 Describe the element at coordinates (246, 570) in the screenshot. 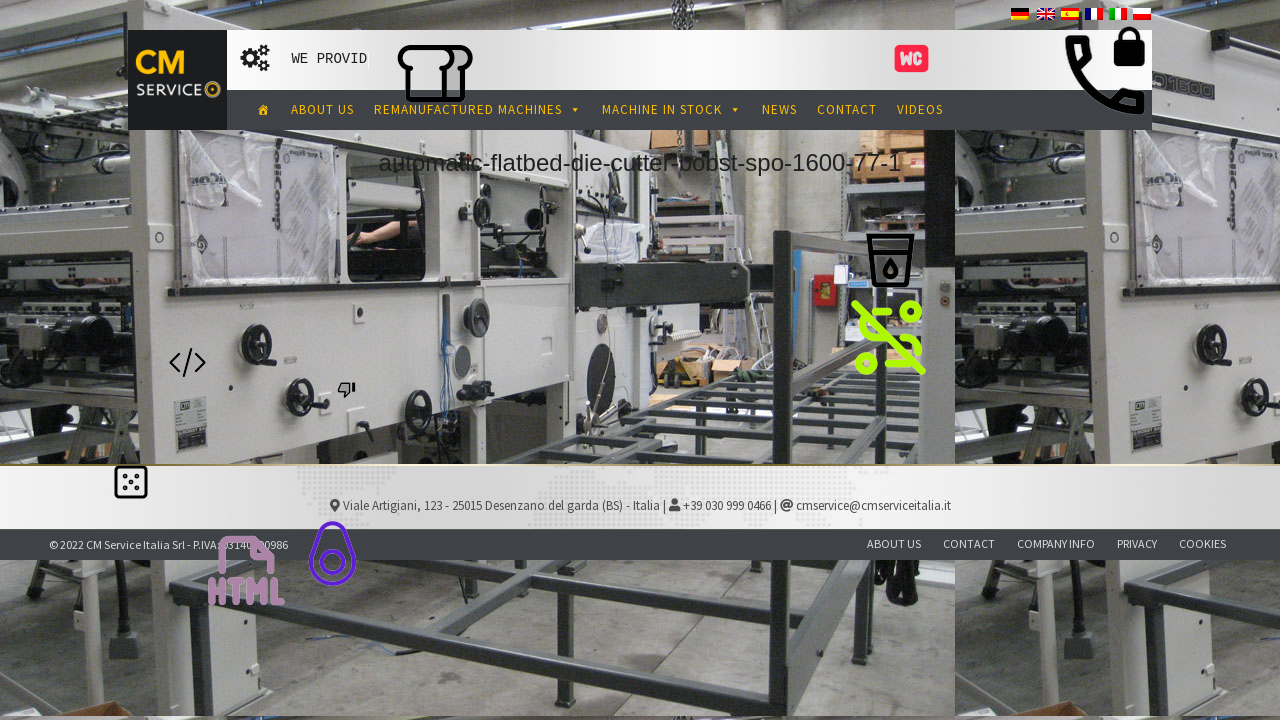

I see `indicates an HTML file type` at that location.